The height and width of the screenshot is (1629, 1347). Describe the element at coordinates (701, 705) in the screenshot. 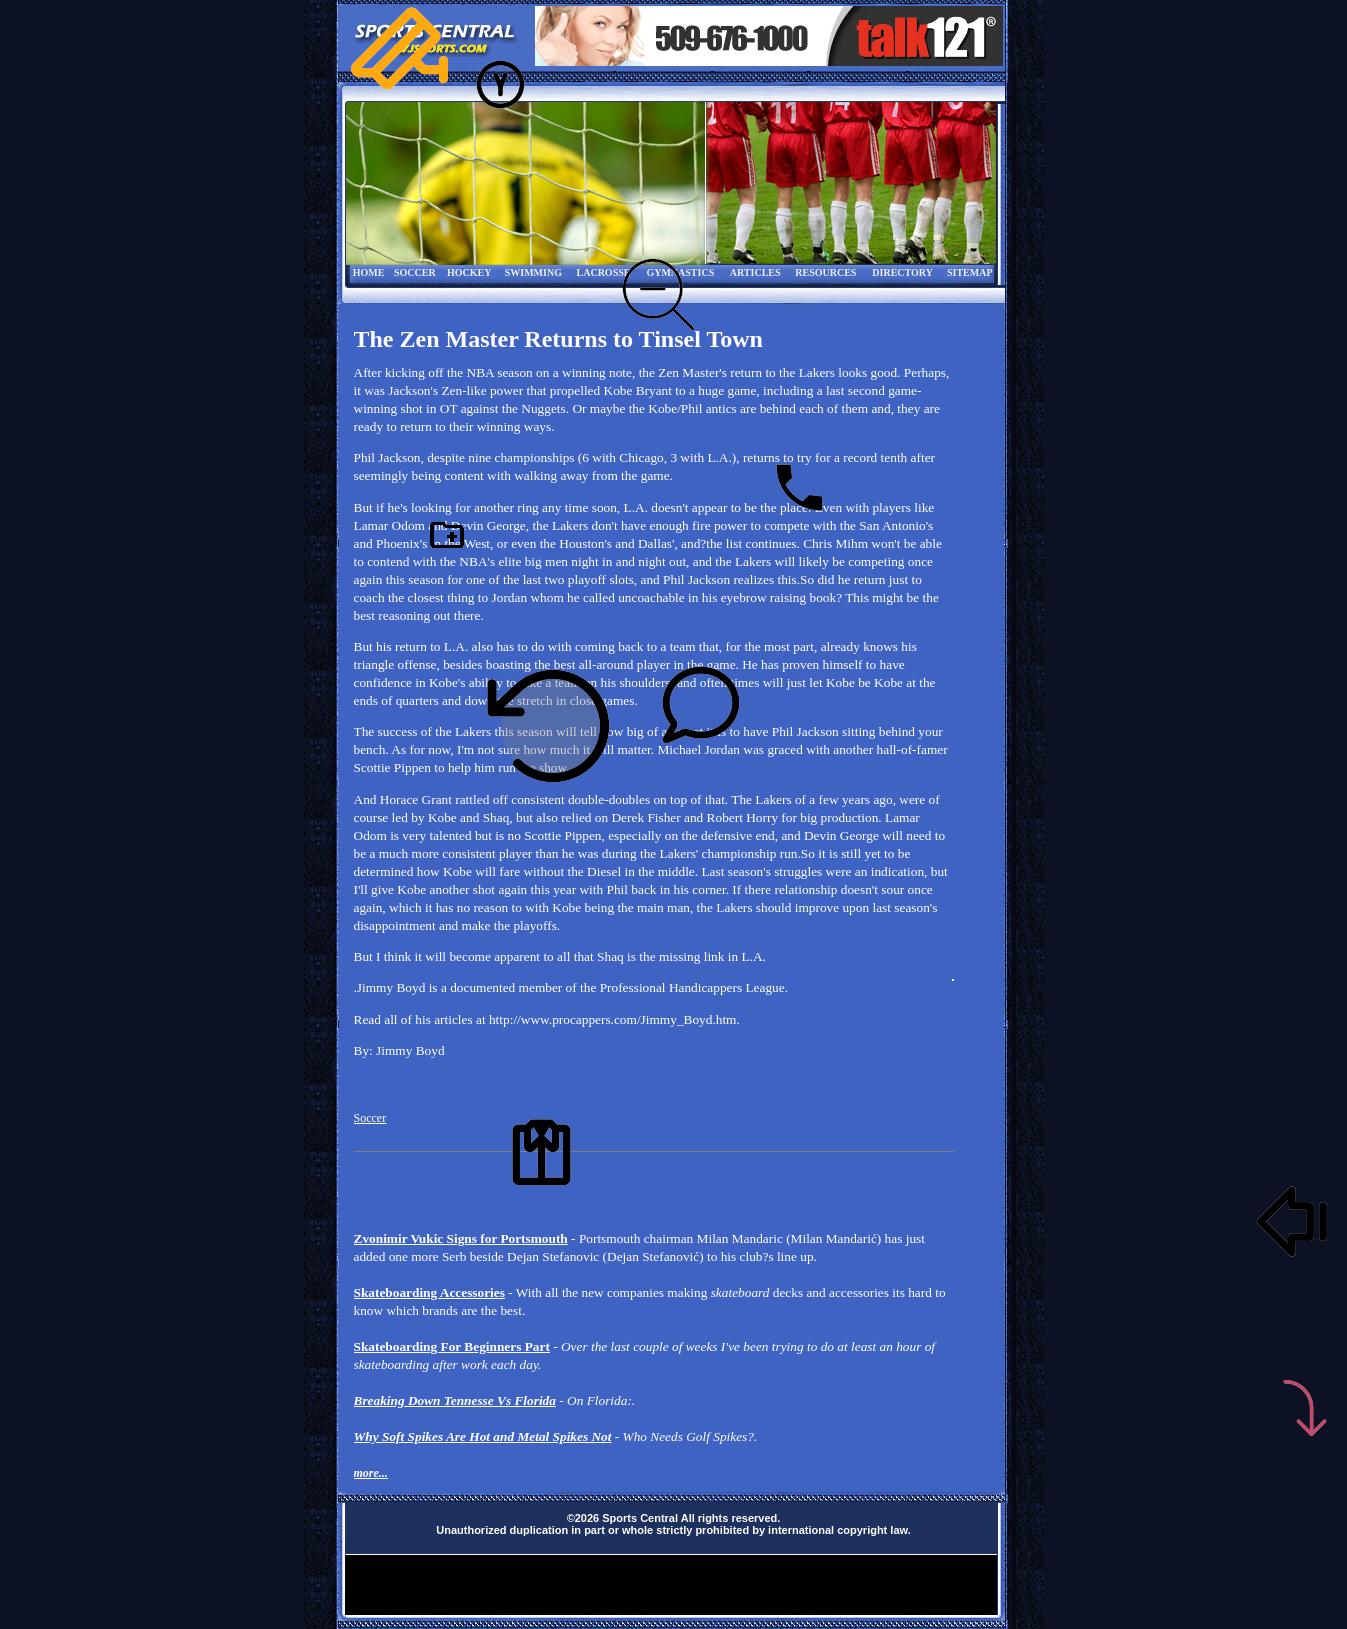

I see `open comments section` at that location.